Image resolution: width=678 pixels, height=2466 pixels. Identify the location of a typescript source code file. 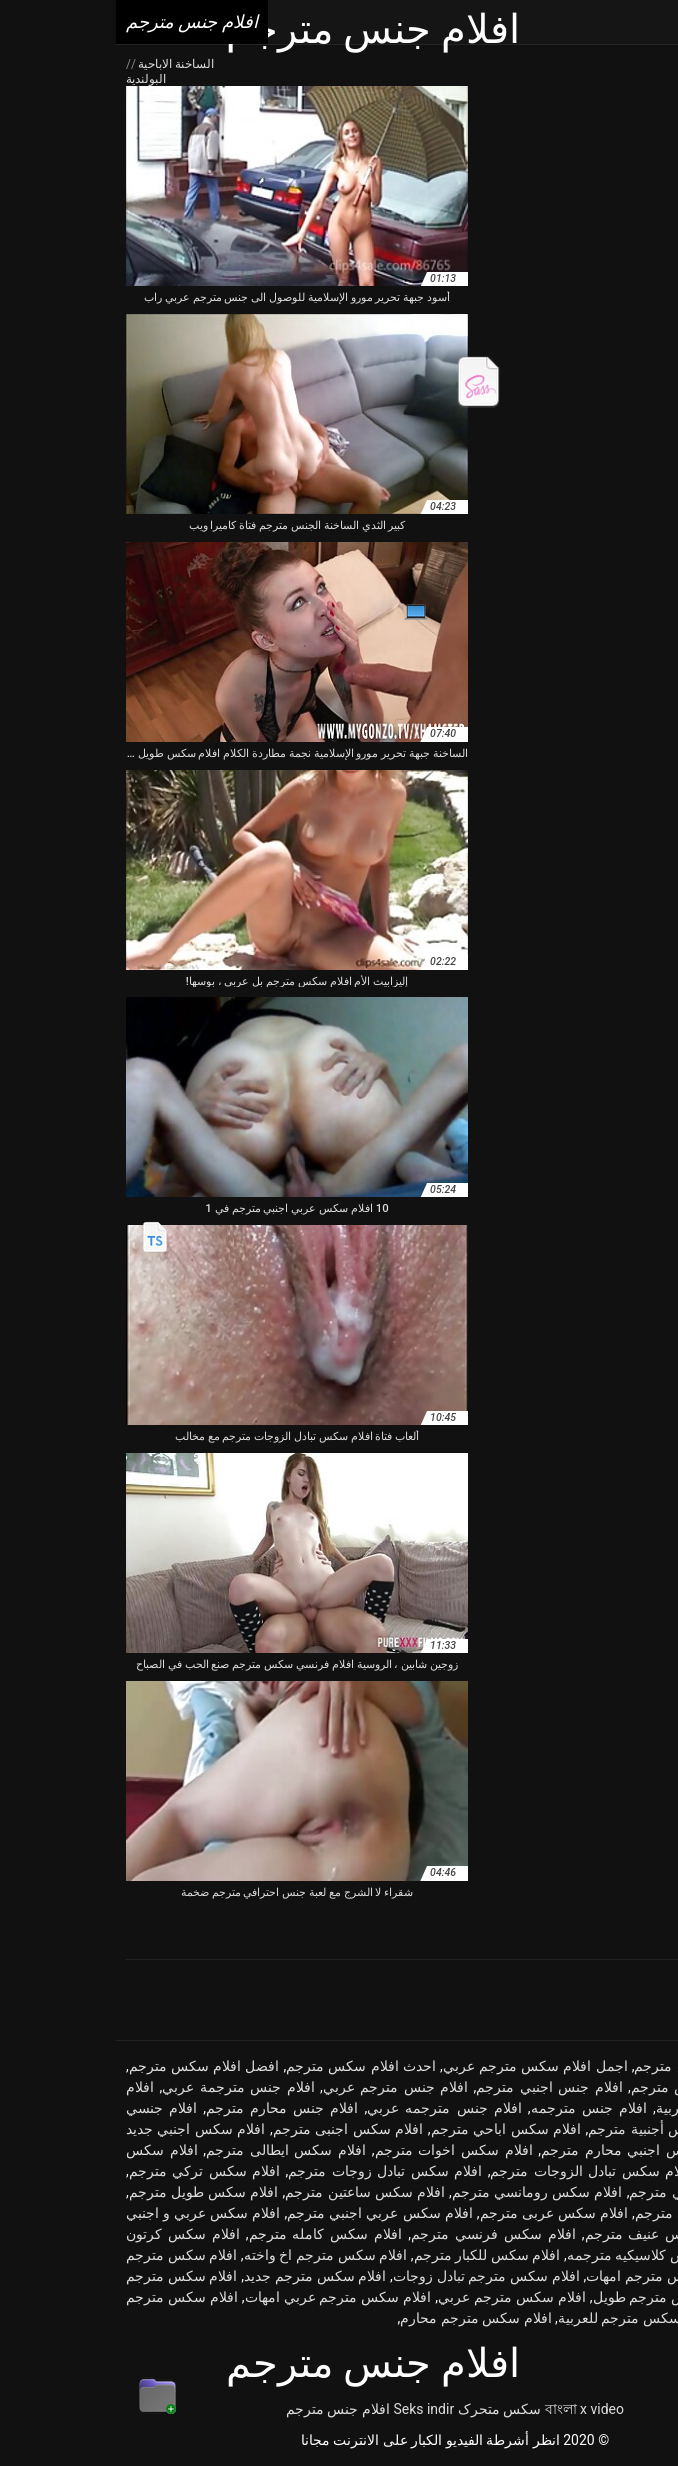
(155, 1237).